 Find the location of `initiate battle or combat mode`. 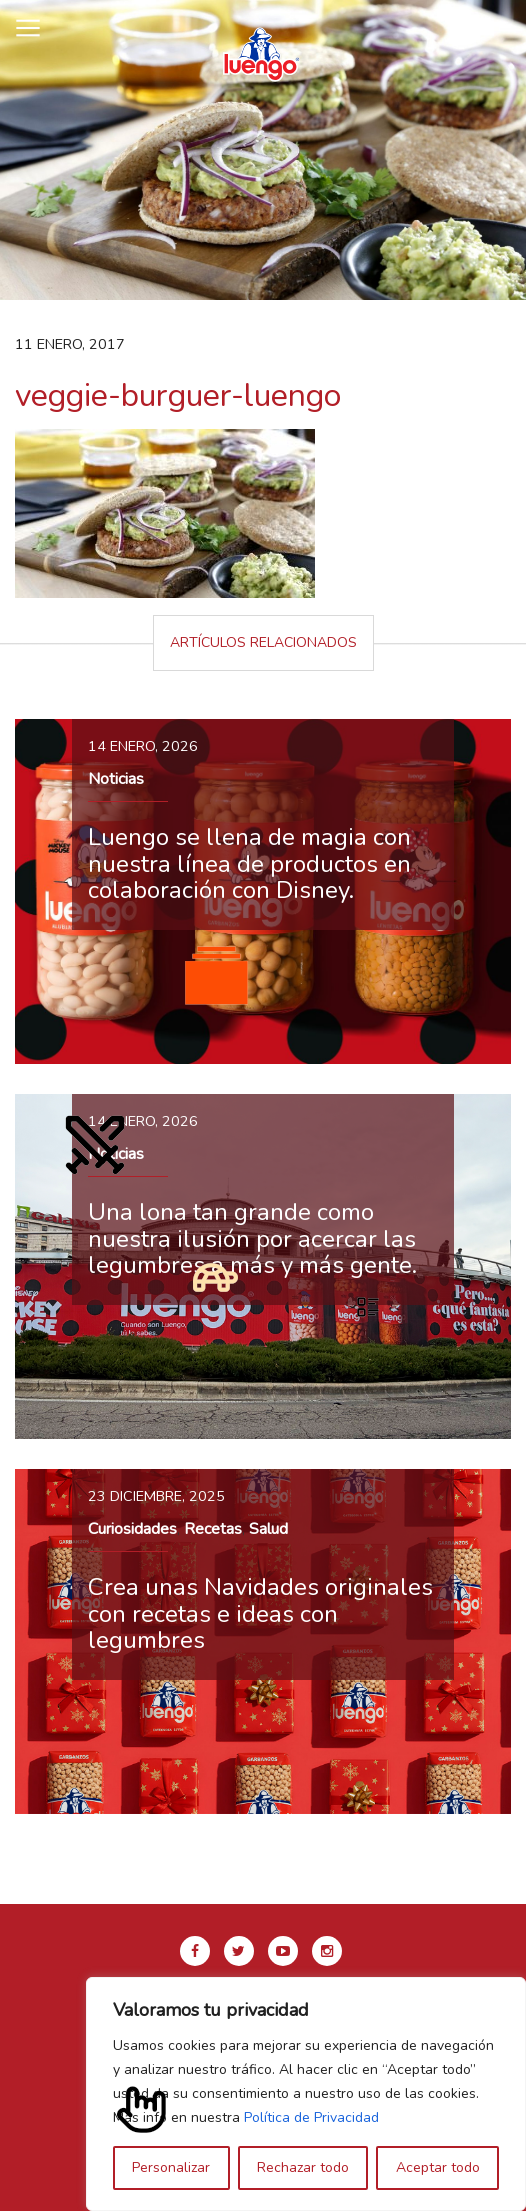

initiate battle or combat mode is located at coordinates (95, 1145).